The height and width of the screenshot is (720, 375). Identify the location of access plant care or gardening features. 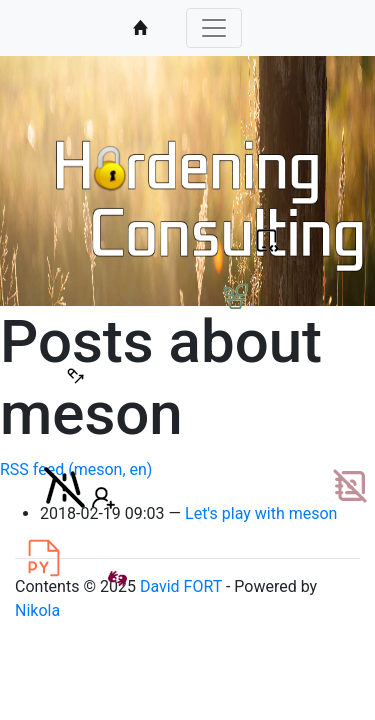
(235, 296).